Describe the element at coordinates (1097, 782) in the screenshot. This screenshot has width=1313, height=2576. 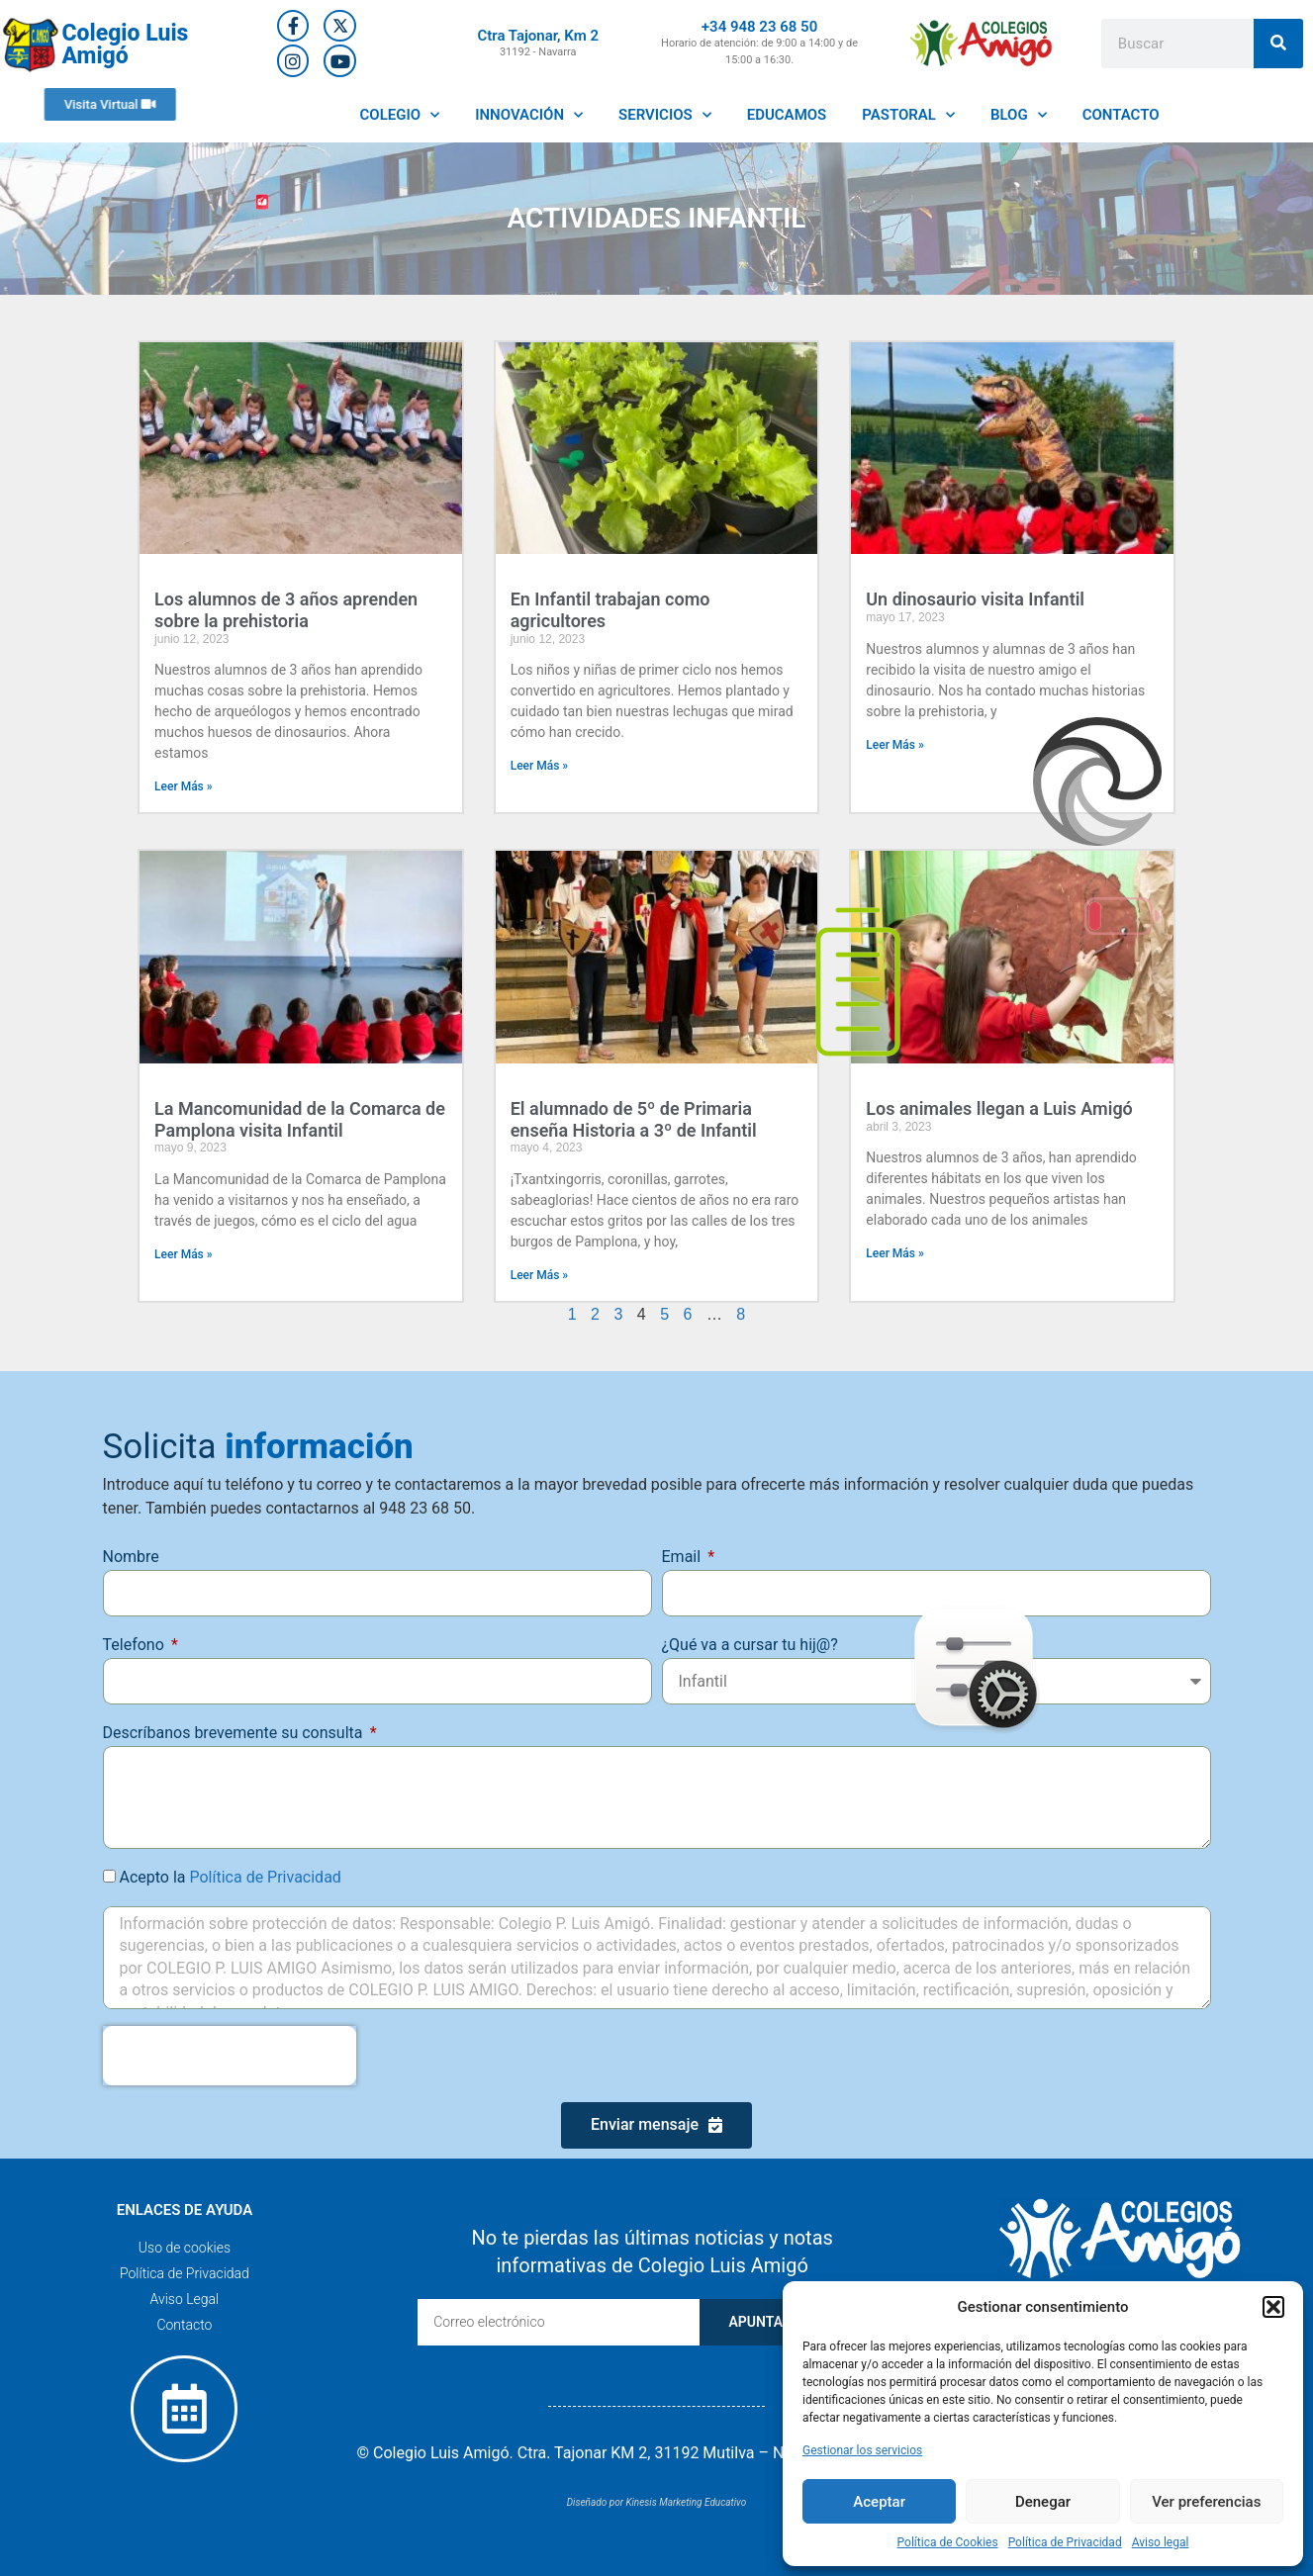
I see `open microsoft edge browser` at that location.